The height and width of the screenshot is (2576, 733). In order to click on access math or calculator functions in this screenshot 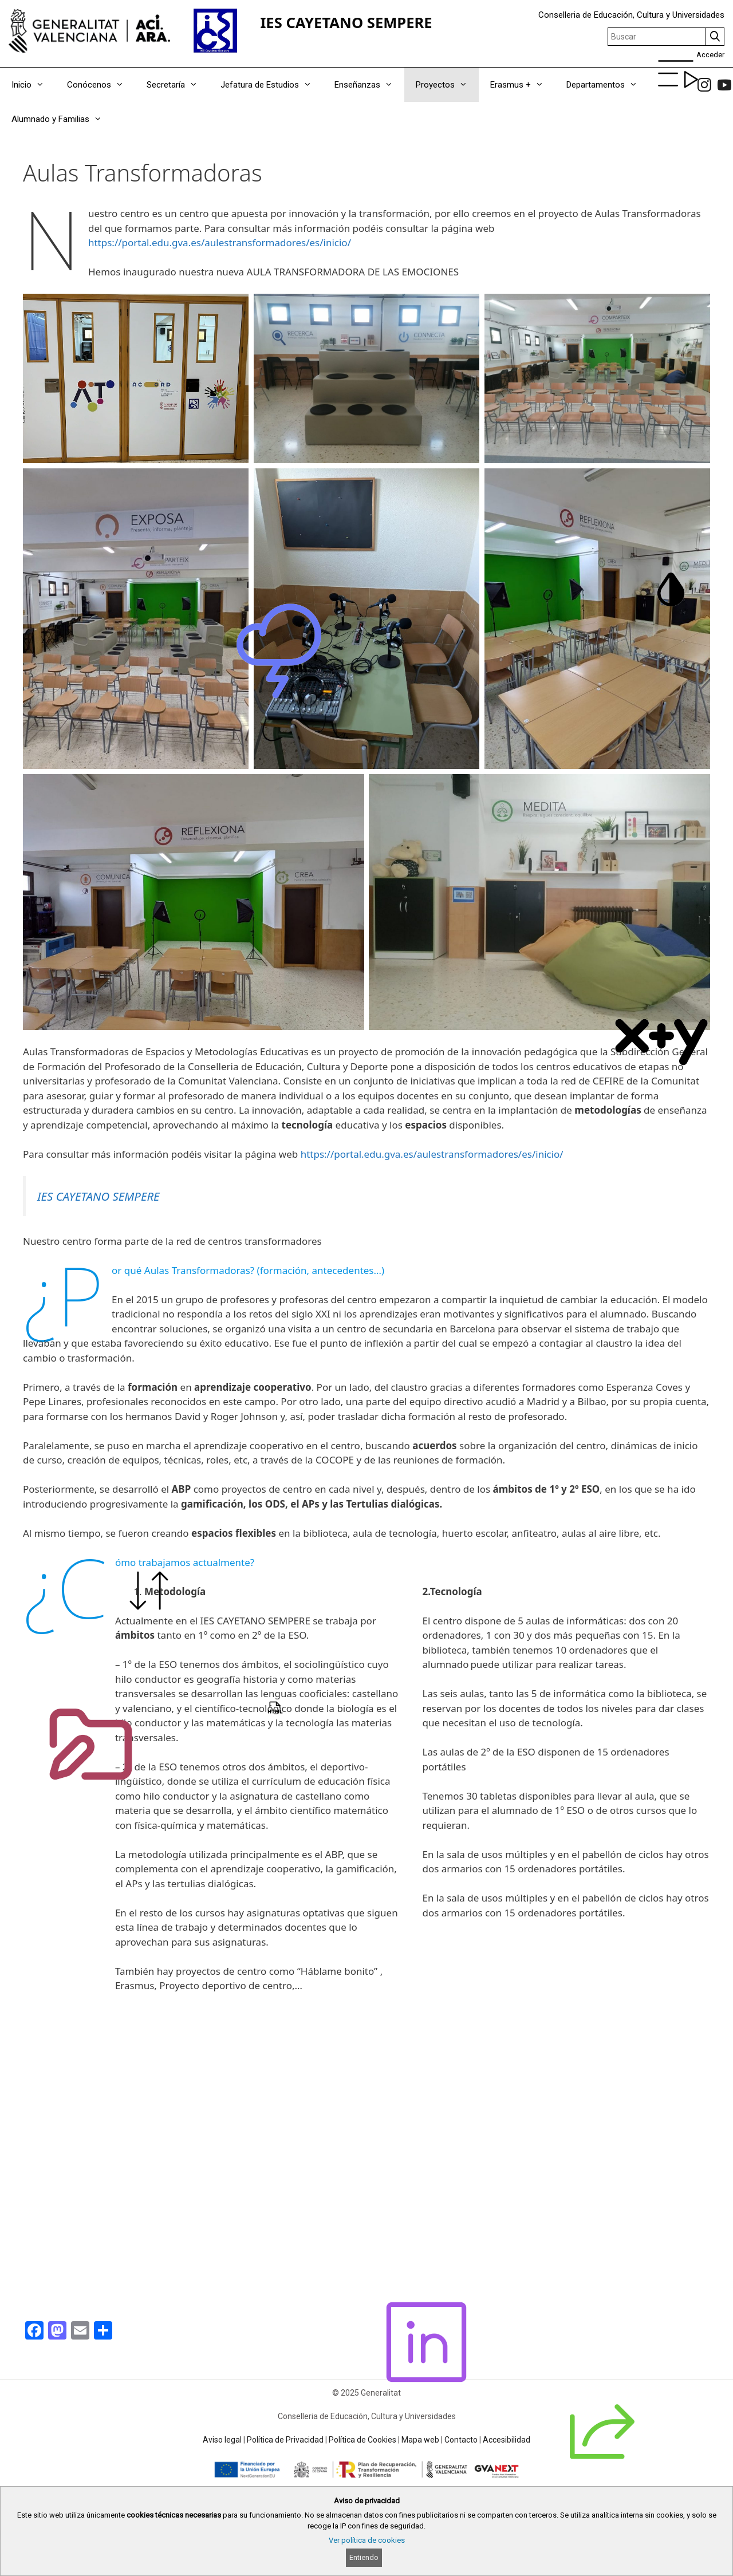, I will do `click(661, 1036)`.